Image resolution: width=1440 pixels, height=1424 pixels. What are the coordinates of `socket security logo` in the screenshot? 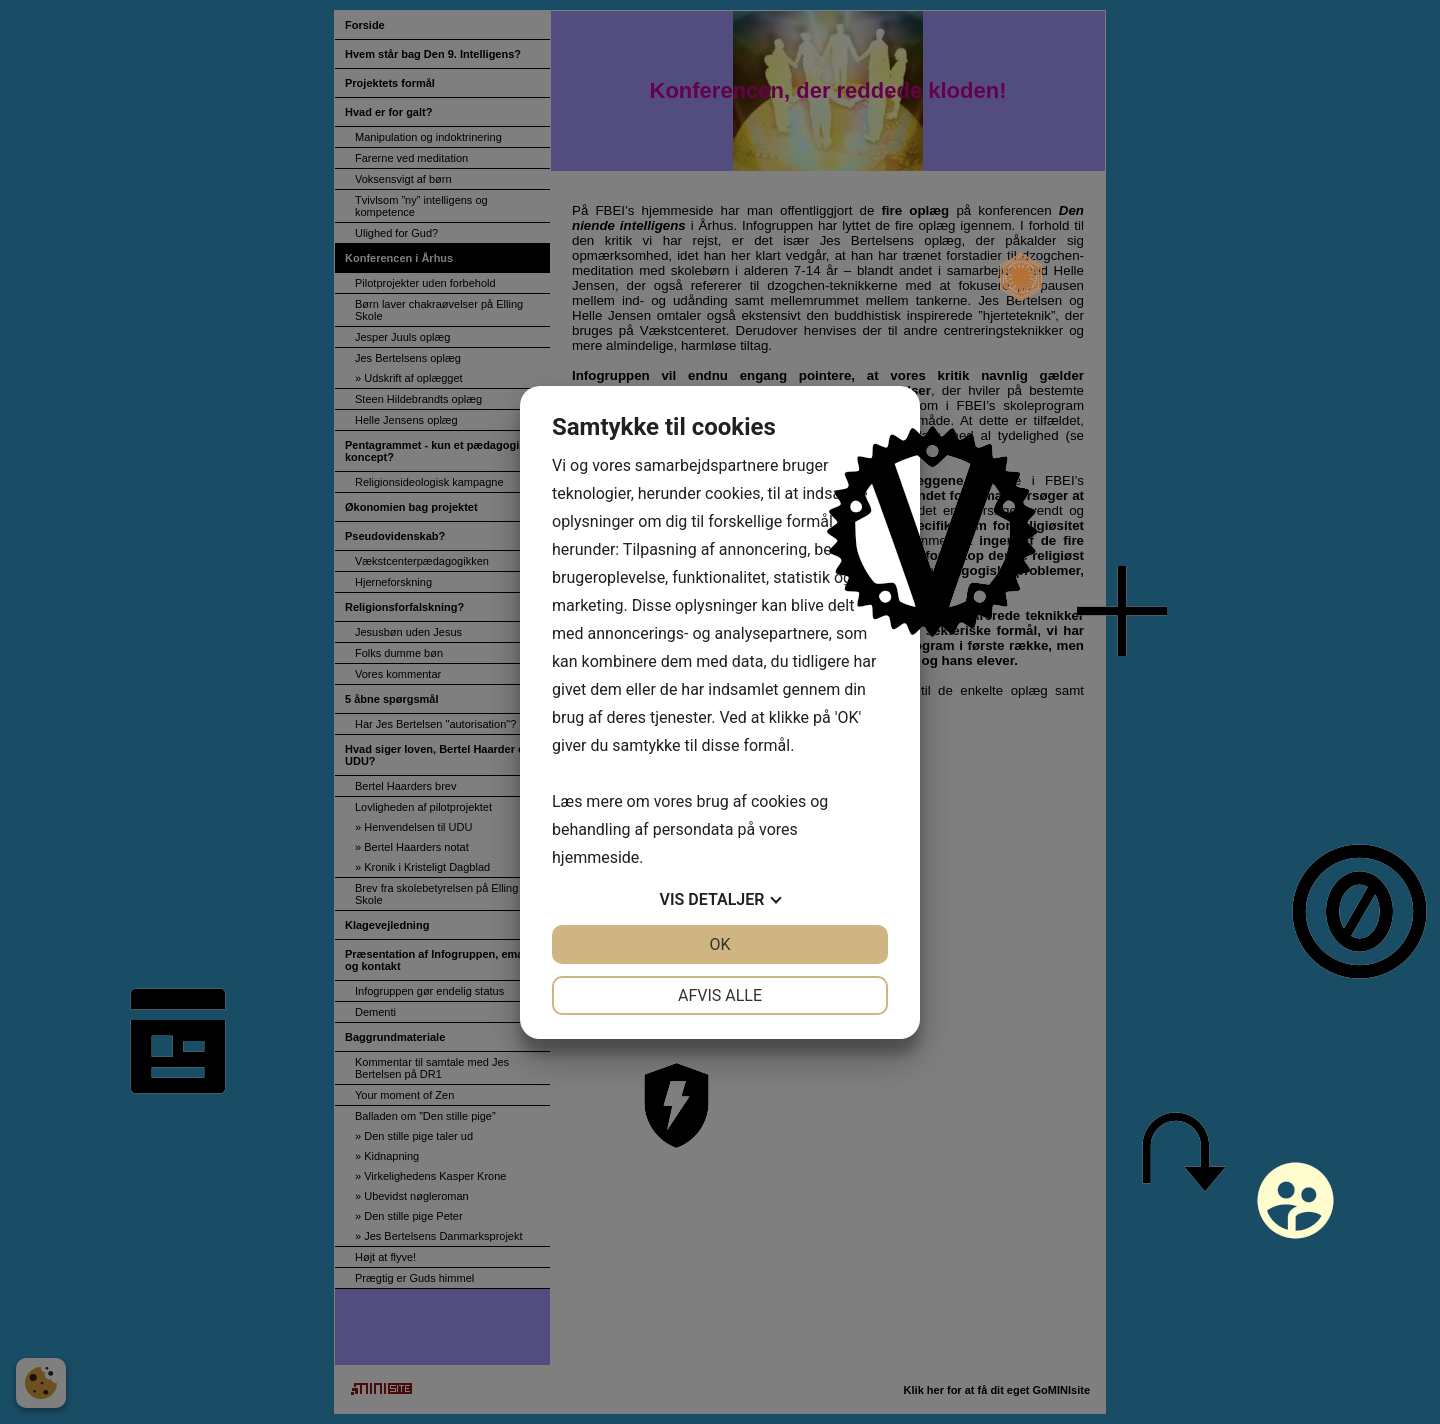 It's located at (676, 1105).